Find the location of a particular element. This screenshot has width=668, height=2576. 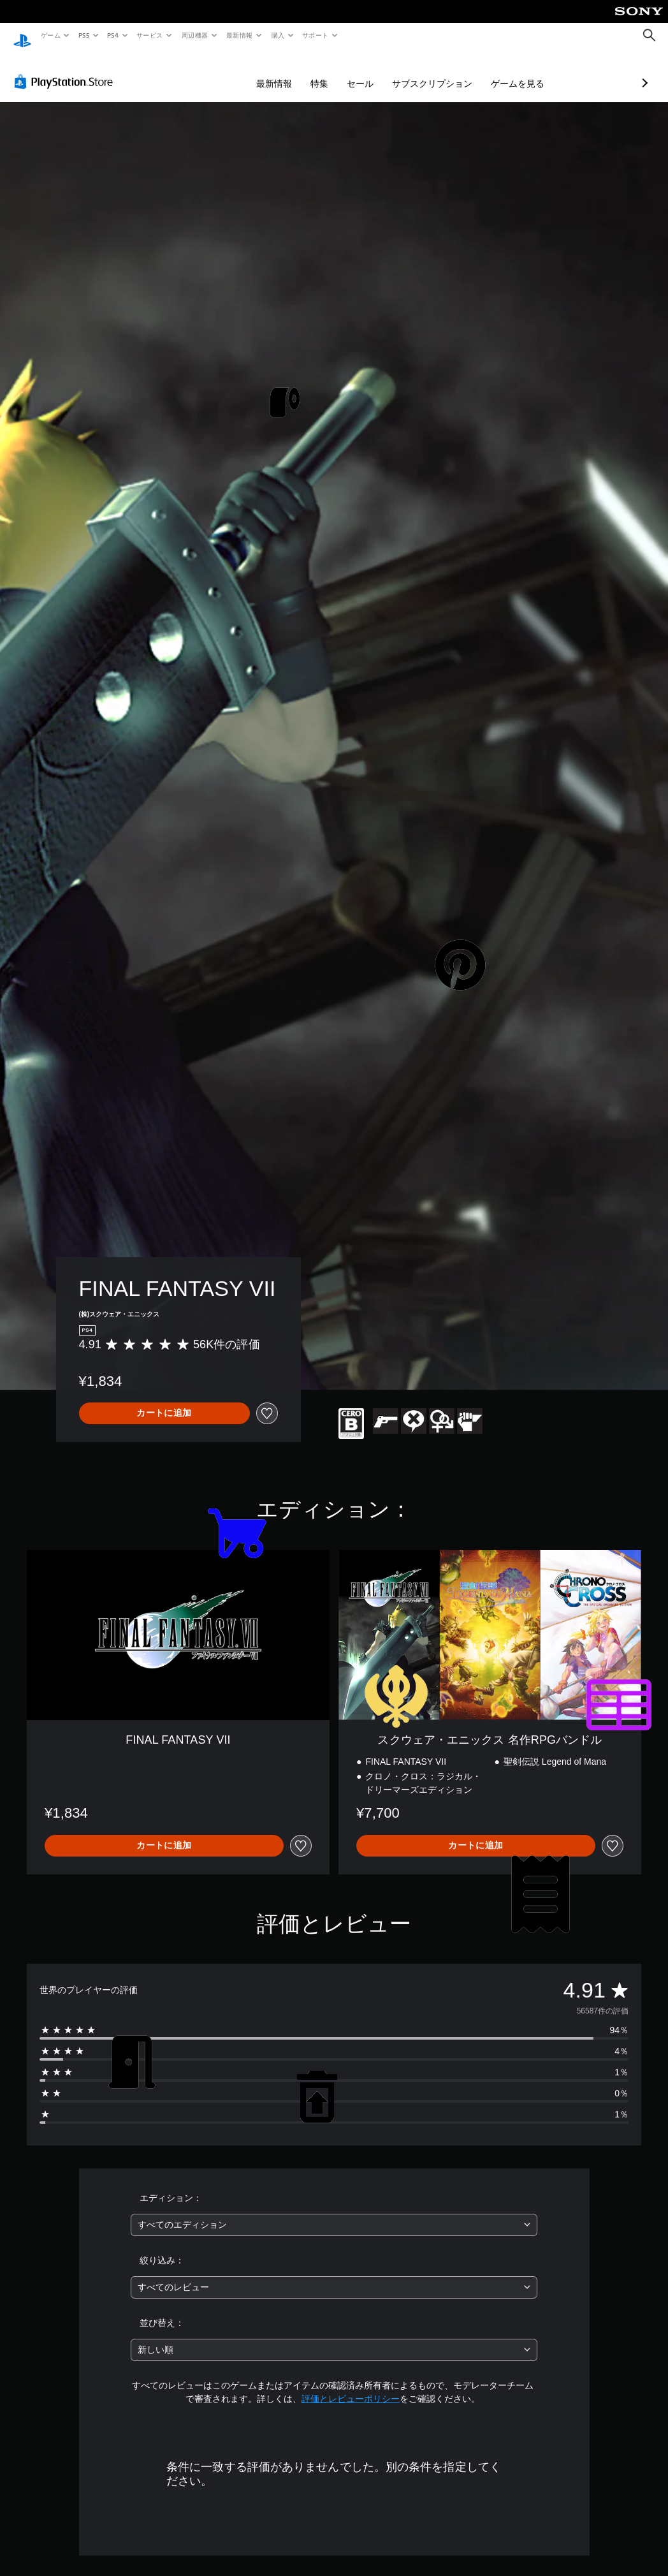

log out or sign out of your account is located at coordinates (132, 2062).